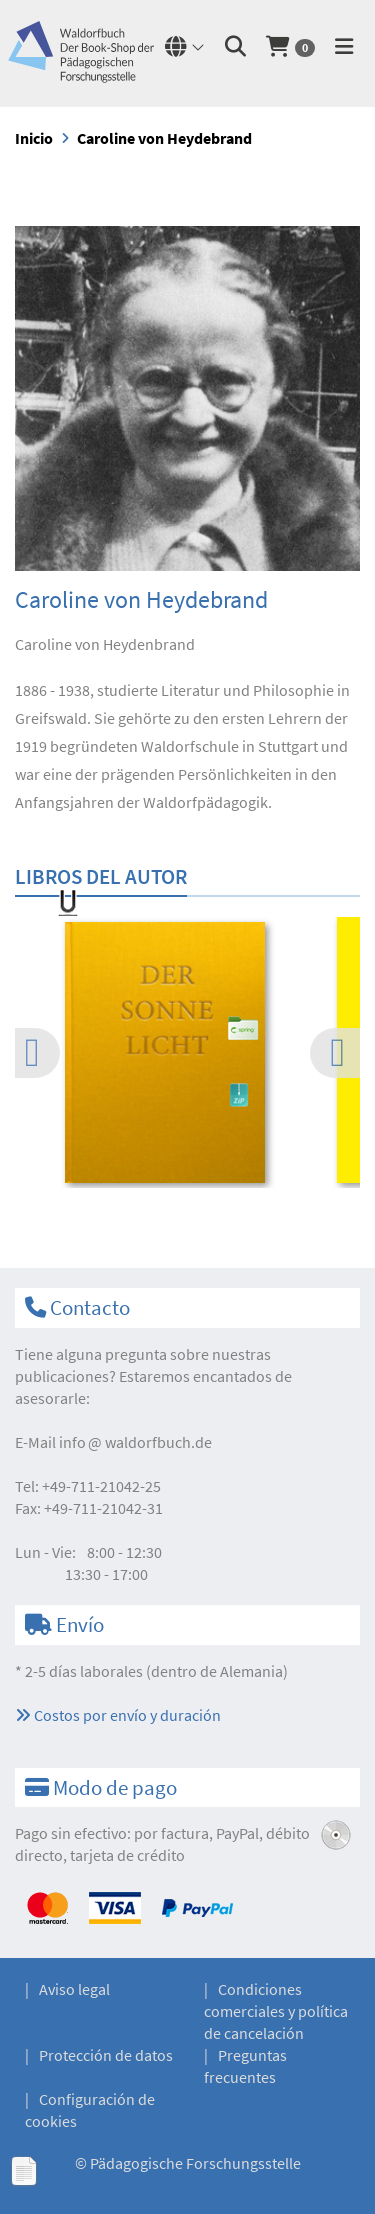 The width and height of the screenshot is (375, 2214). What do you see at coordinates (24, 2171) in the screenshot?
I see `a configuration file associated with wine (windows compatibility layer)` at bounding box center [24, 2171].